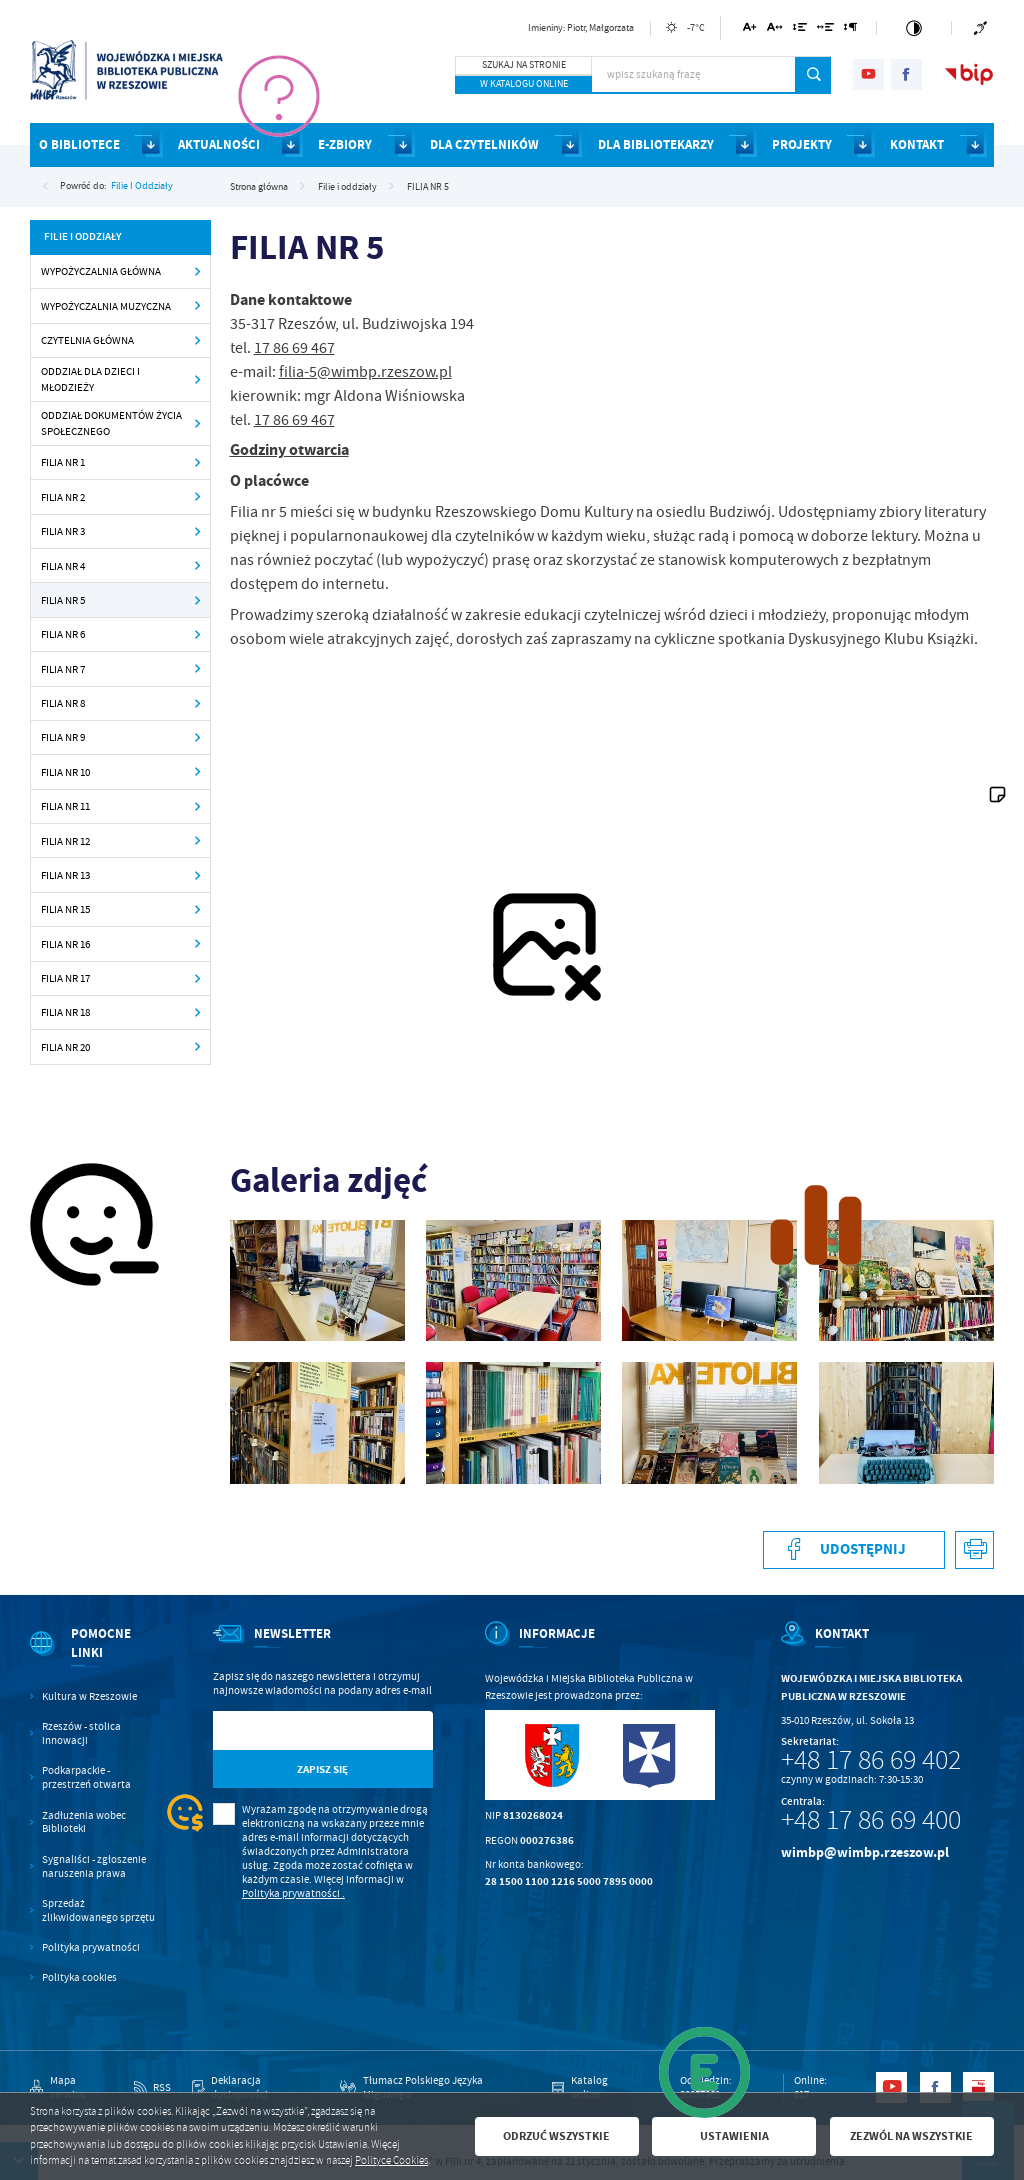 The image size is (1024, 2180). Describe the element at coordinates (997, 794) in the screenshot. I see `add a sticker to your message` at that location.